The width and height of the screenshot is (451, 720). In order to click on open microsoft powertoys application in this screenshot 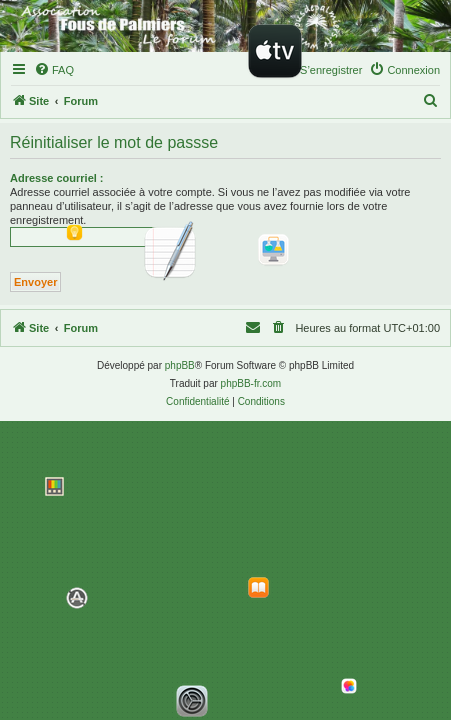, I will do `click(54, 486)`.